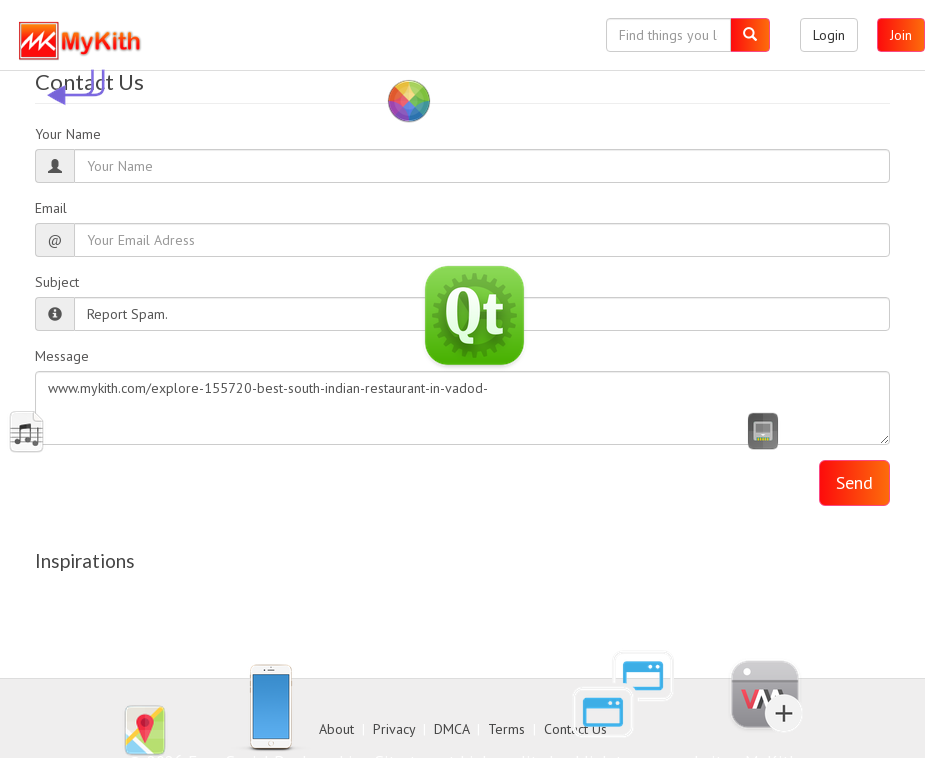  What do you see at coordinates (145, 730) in the screenshot?
I see `geo+json file containing geographic data` at bounding box center [145, 730].